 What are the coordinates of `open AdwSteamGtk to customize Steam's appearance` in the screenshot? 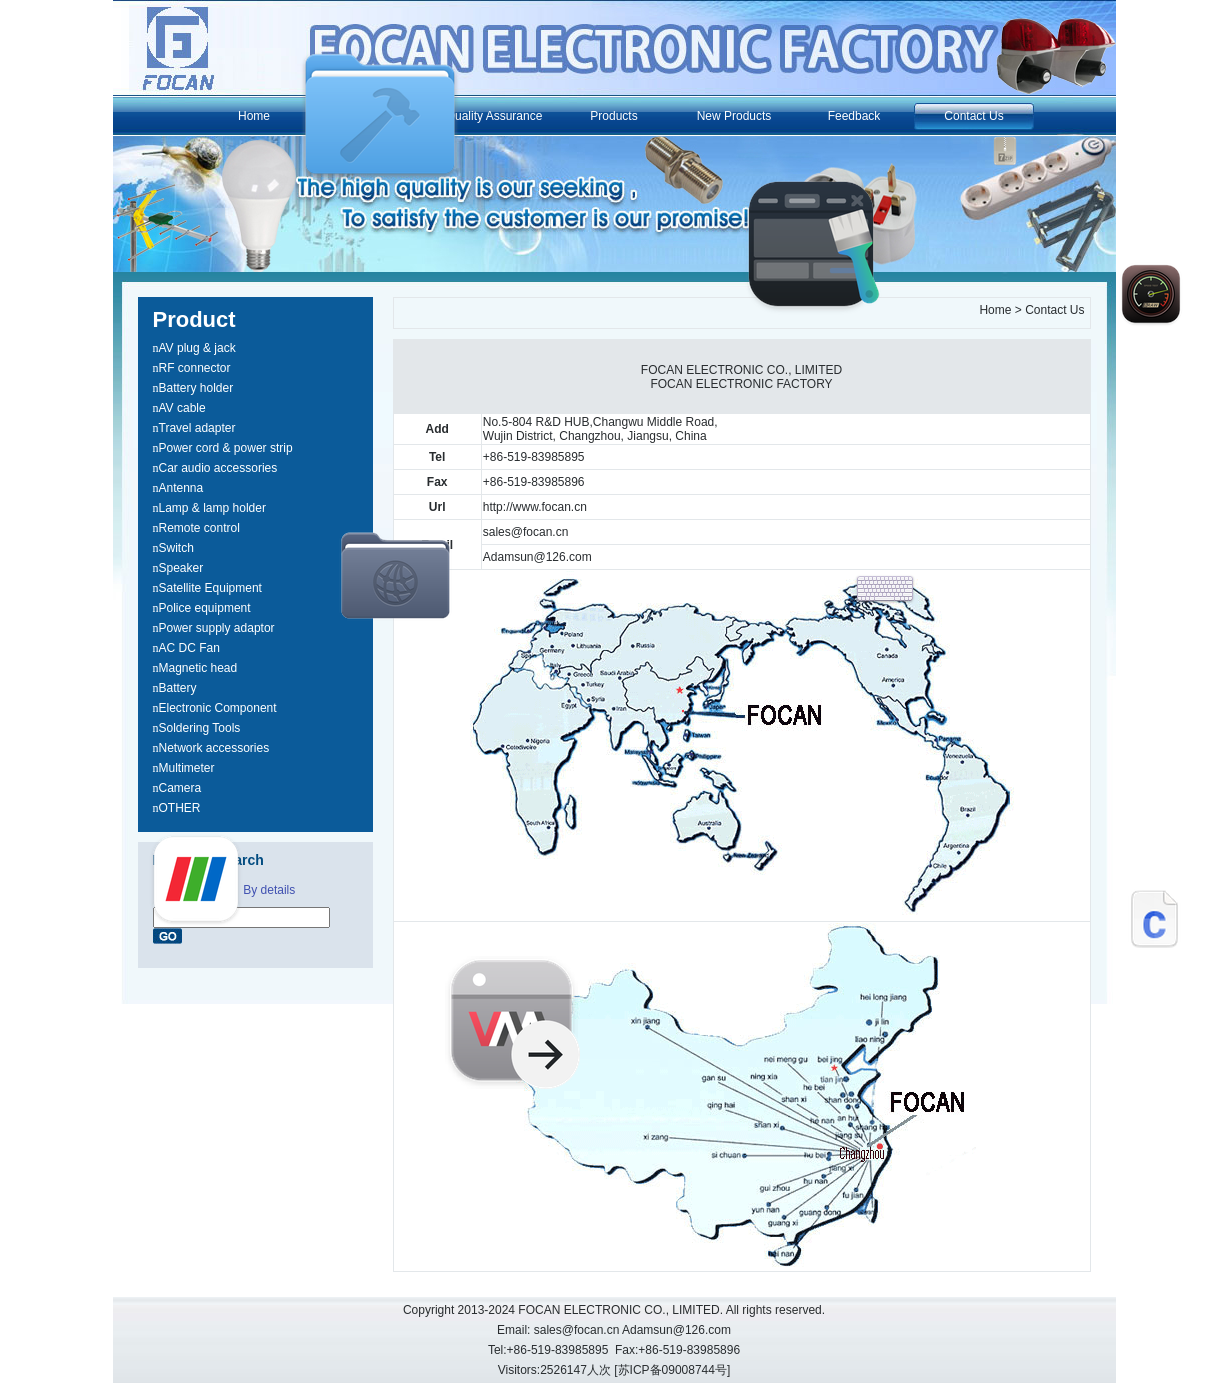 It's located at (811, 244).